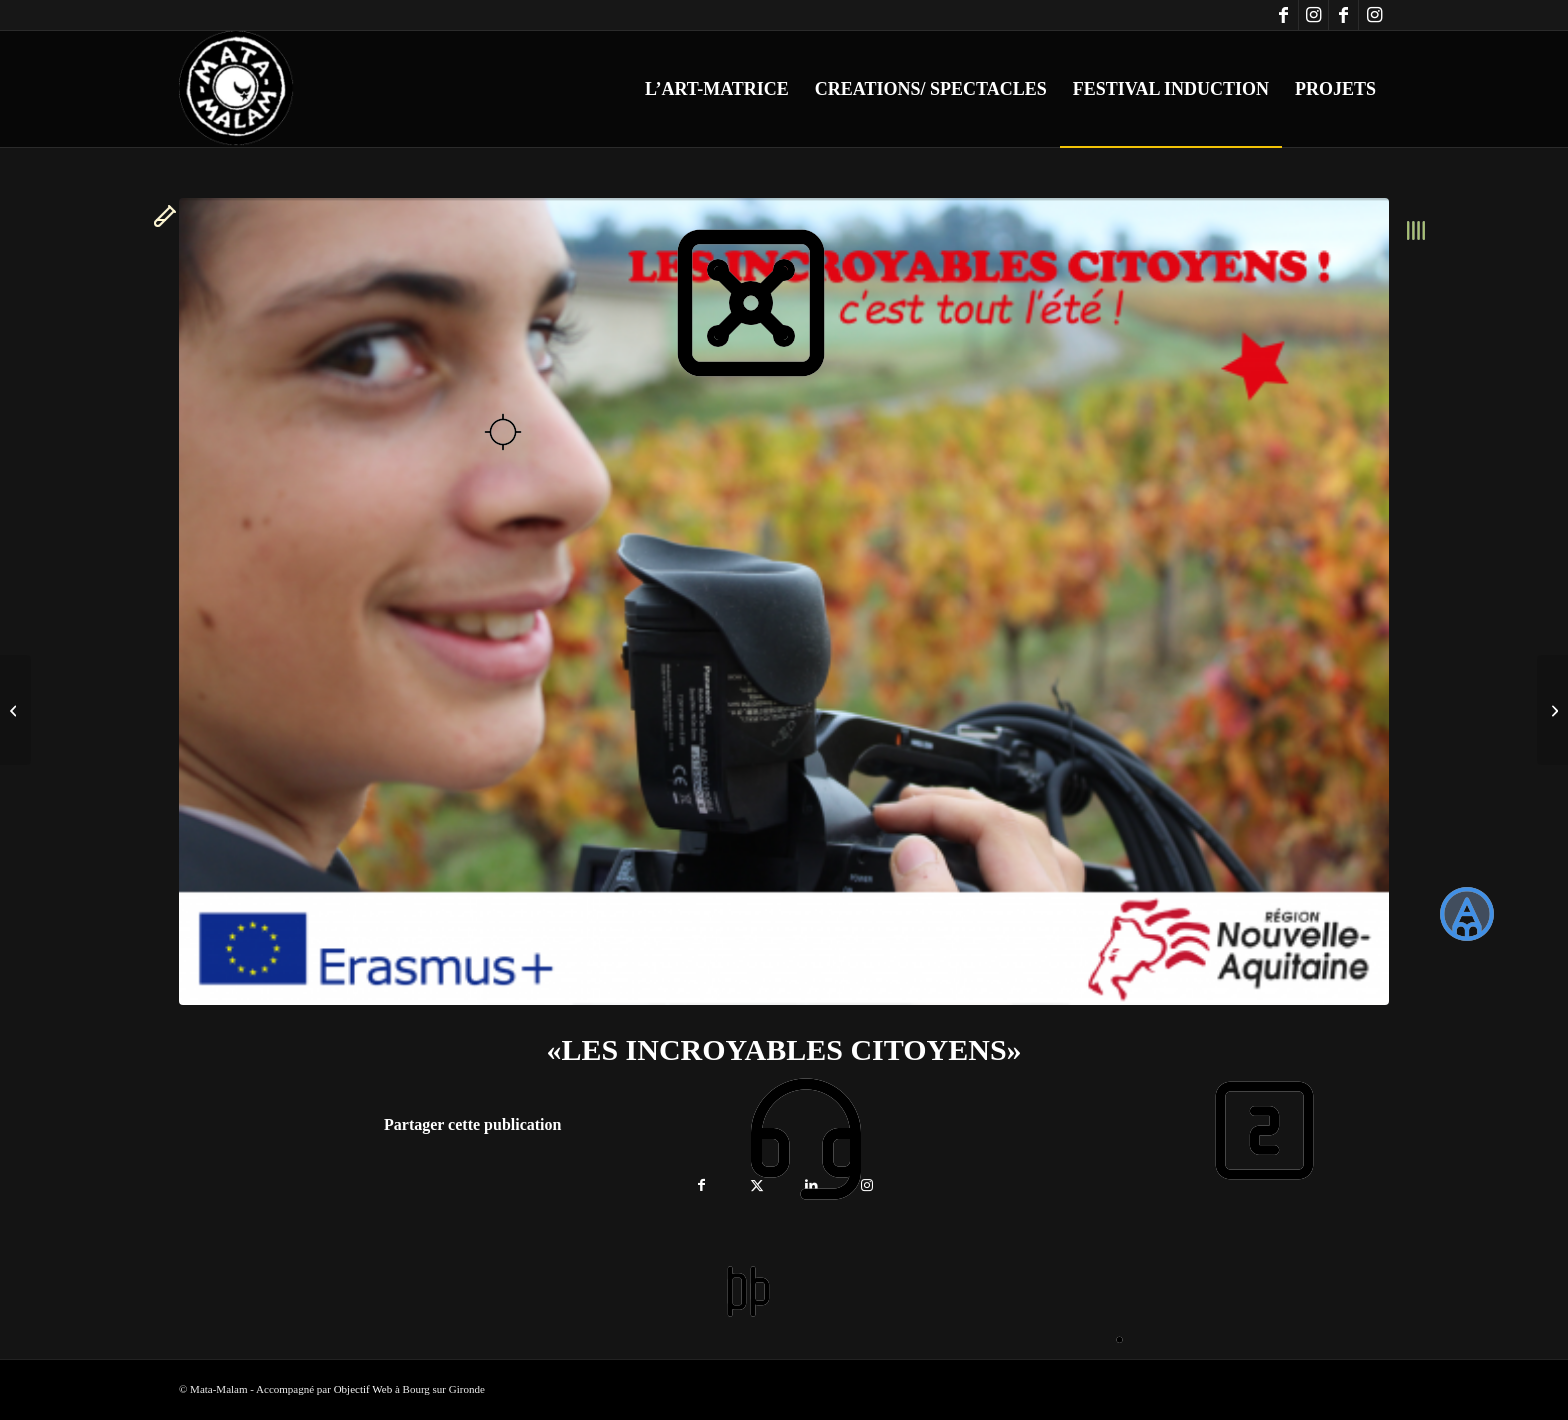  Describe the element at coordinates (806, 1139) in the screenshot. I see `contact customer support` at that location.